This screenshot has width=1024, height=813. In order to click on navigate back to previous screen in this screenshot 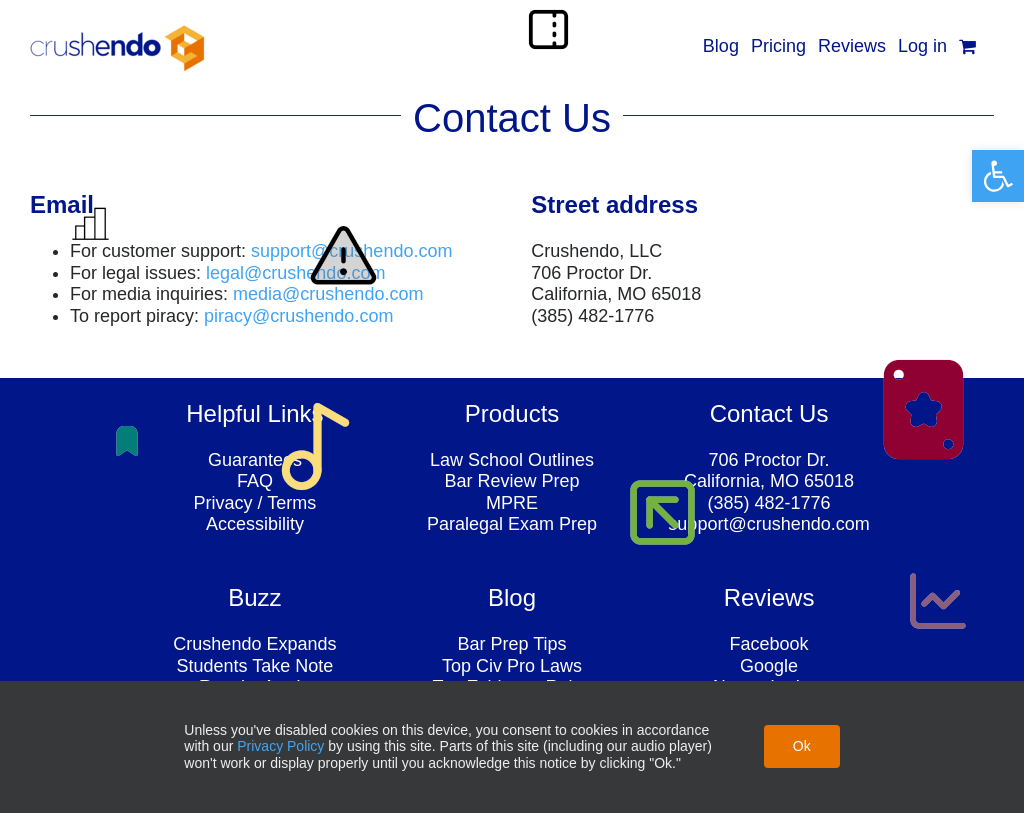, I will do `click(662, 512)`.